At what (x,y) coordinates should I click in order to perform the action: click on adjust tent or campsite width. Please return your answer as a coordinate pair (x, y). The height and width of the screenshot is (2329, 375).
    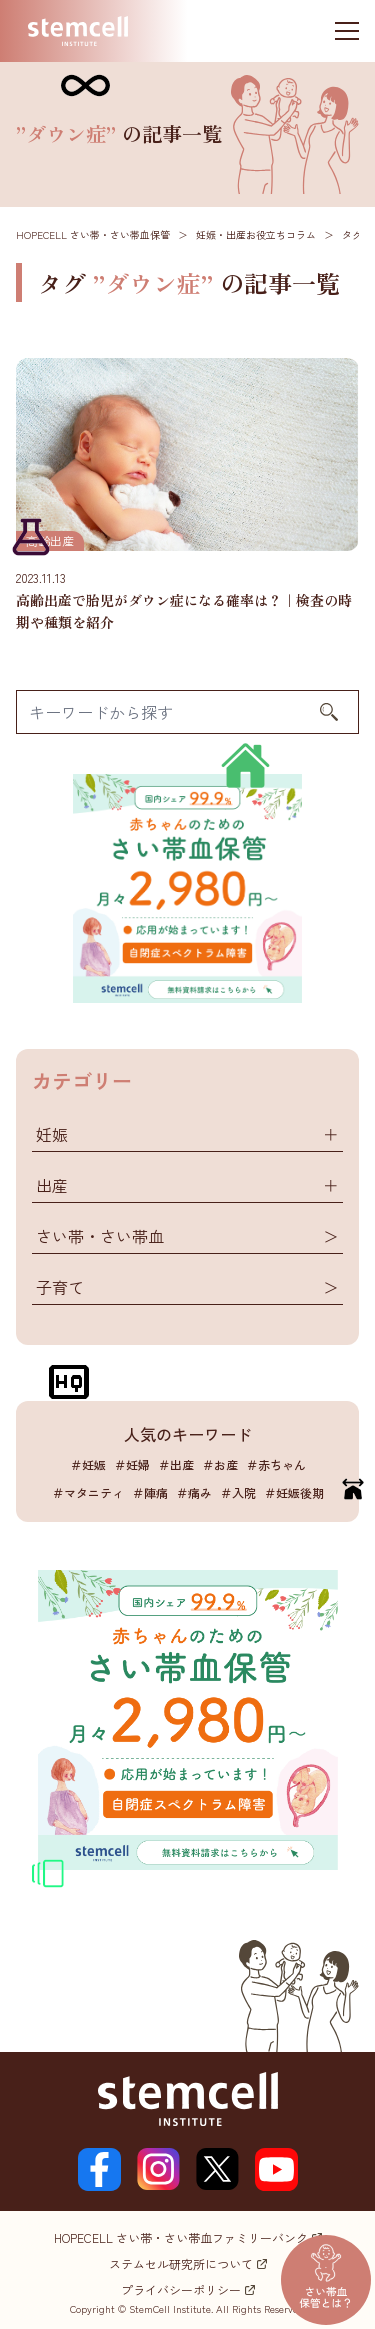
    Looking at the image, I should click on (353, 1489).